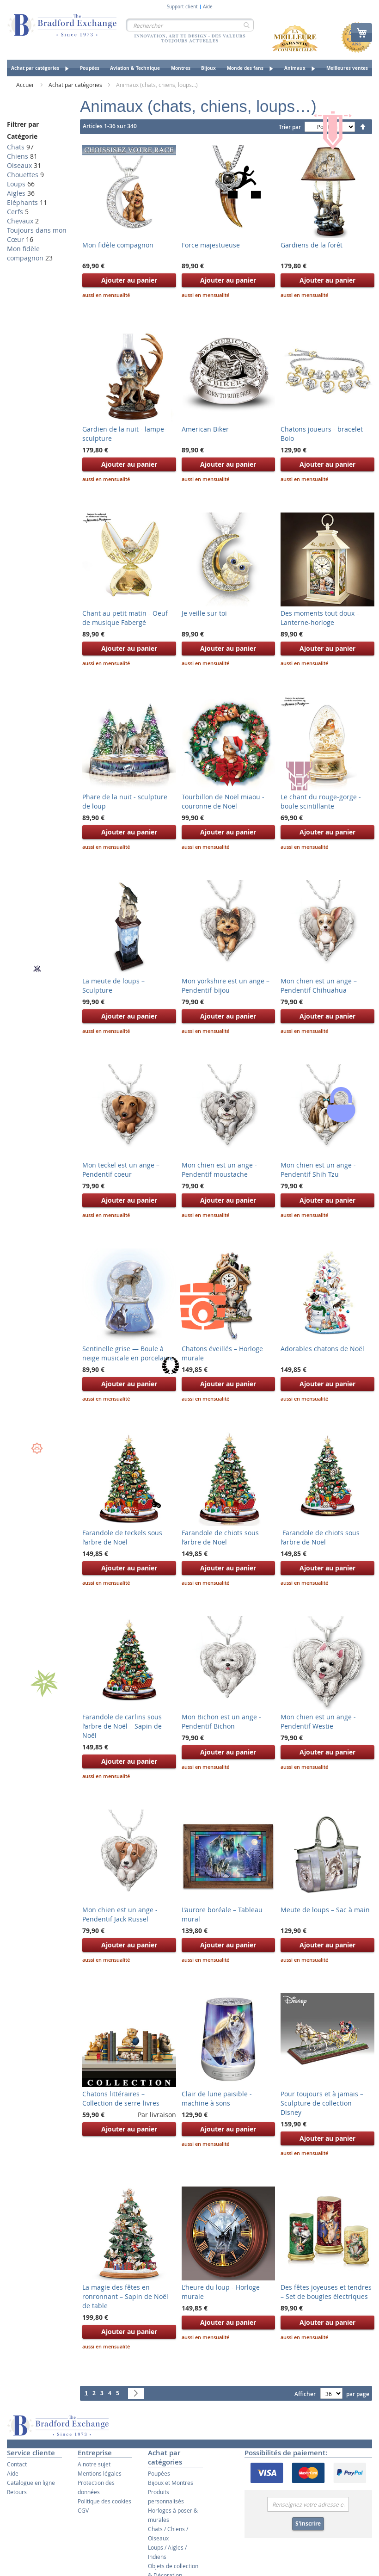 The width and height of the screenshot is (379, 2576). I want to click on indicates wind or air element in gameplay, so click(156, 1503).